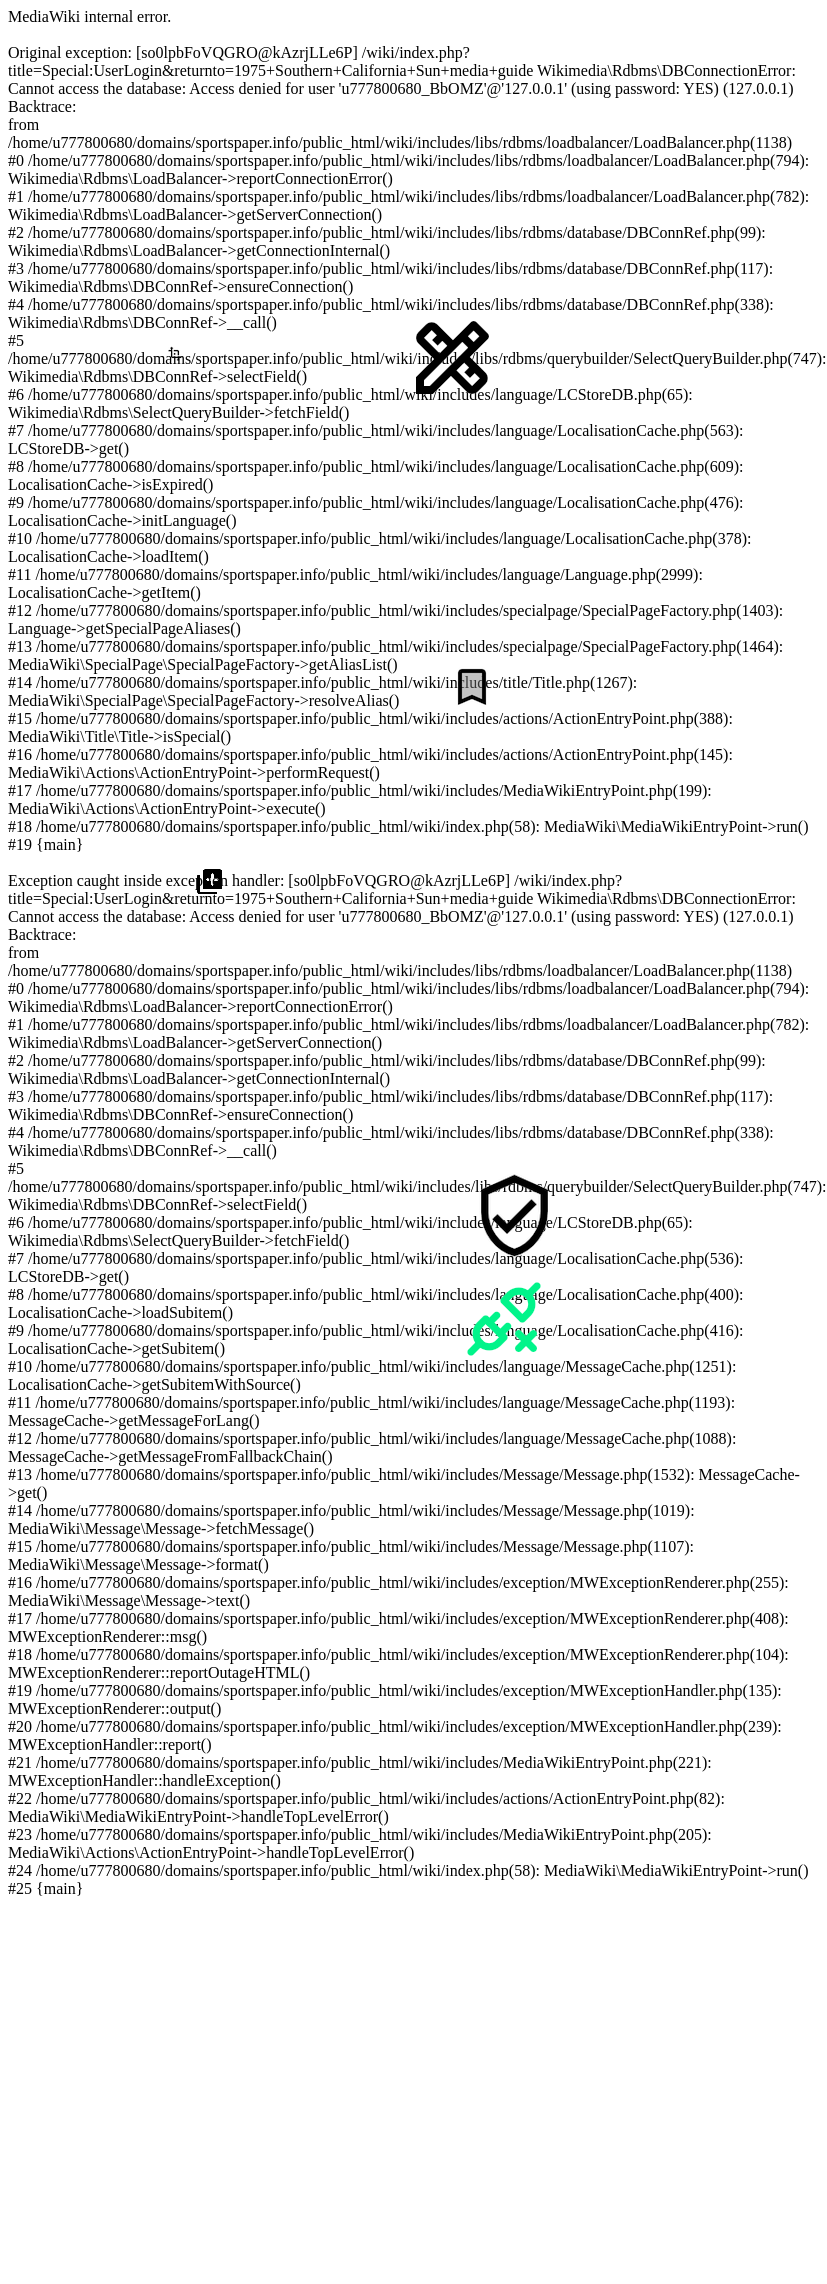  Describe the element at coordinates (472, 687) in the screenshot. I see `bookmark this item` at that location.